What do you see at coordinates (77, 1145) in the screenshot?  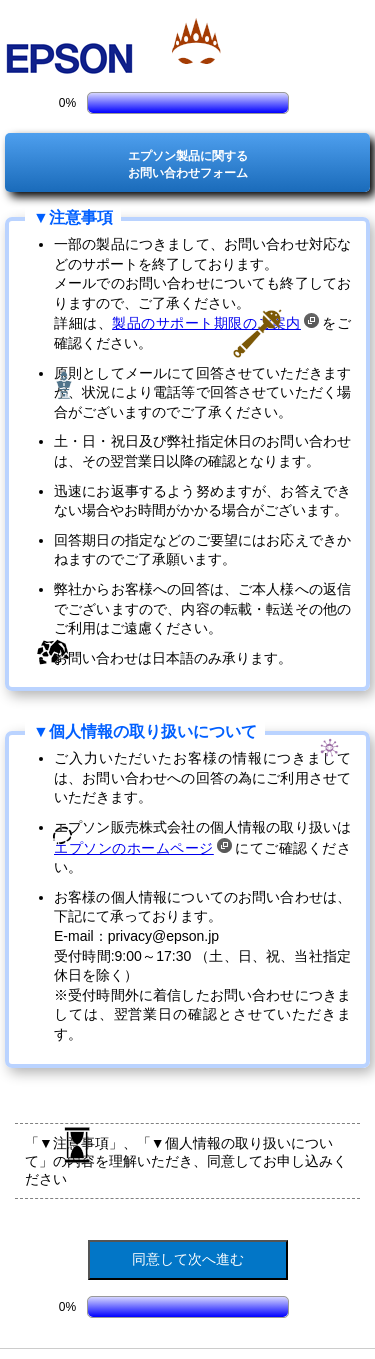 I see `indicates a loading or processing state` at bounding box center [77, 1145].